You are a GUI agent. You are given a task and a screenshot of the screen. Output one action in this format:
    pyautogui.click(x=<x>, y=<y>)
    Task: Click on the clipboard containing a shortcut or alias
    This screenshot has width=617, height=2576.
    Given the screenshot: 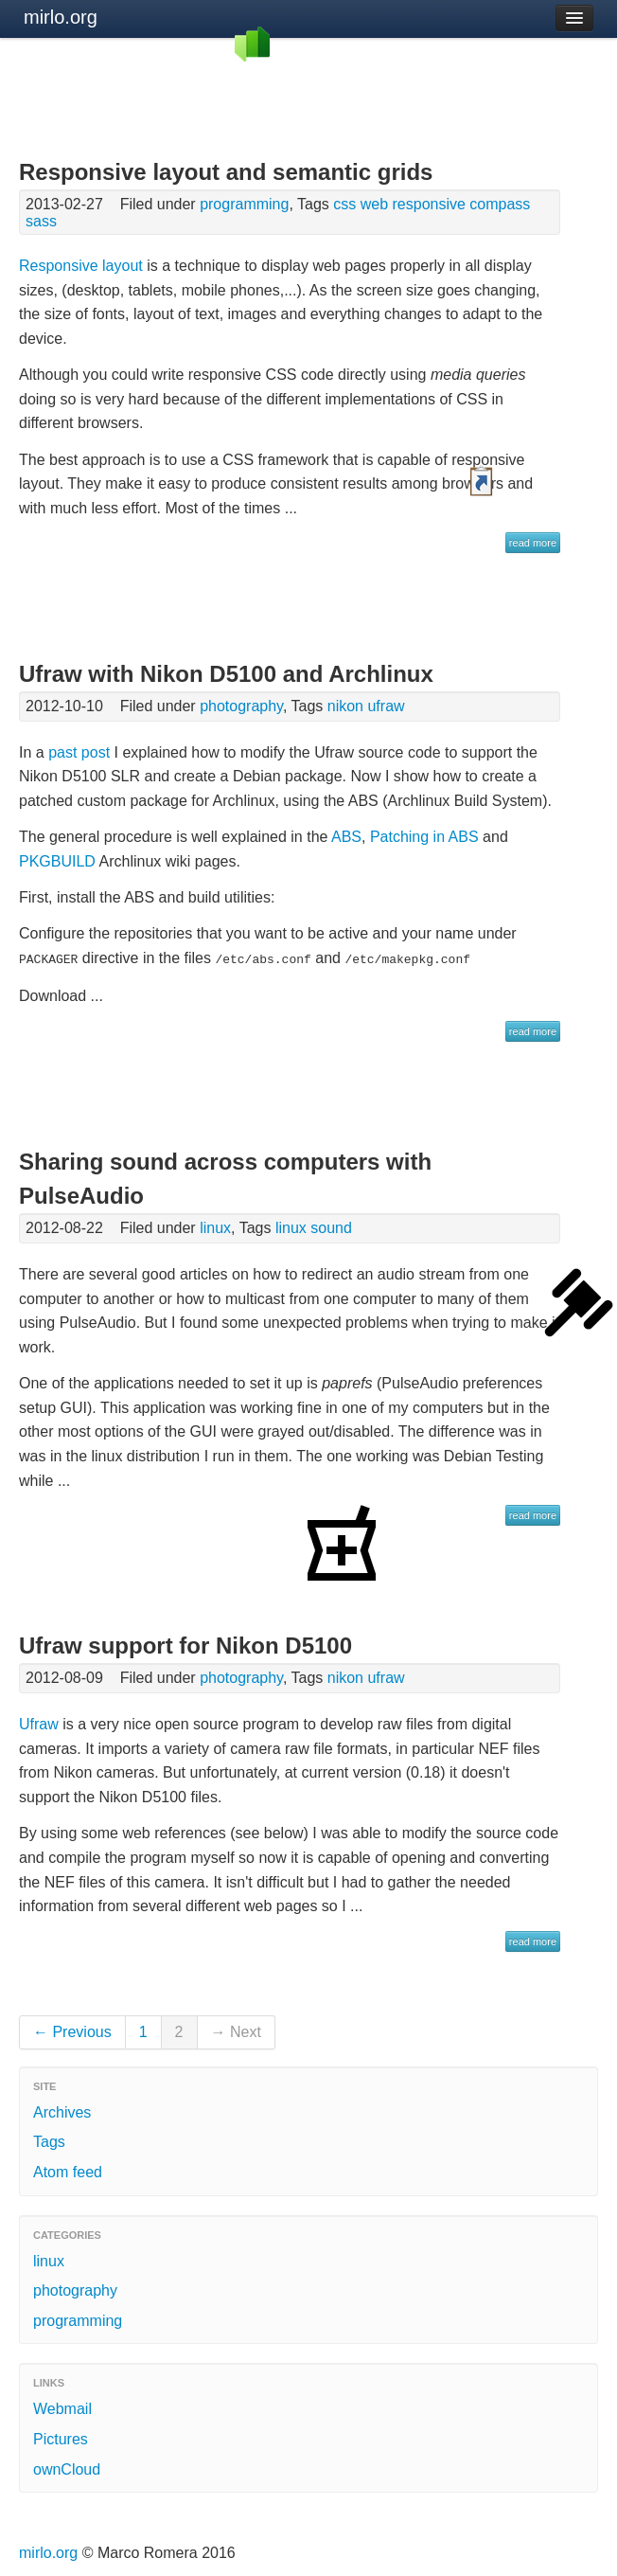 What is the action you would take?
    pyautogui.click(x=481, y=480)
    